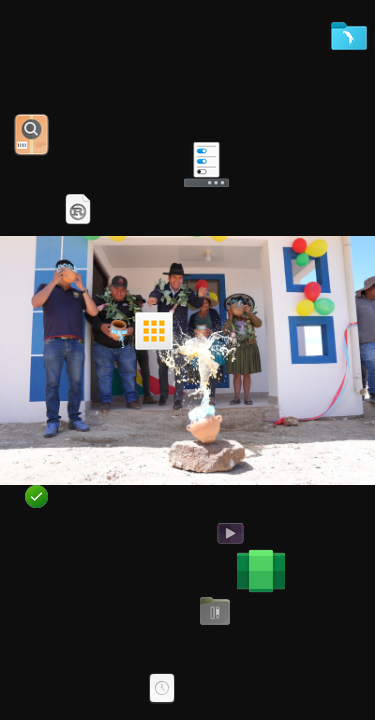 Image resolution: width=375 pixels, height=720 pixels. I want to click on open parrot os system folder, so click(349, 37).